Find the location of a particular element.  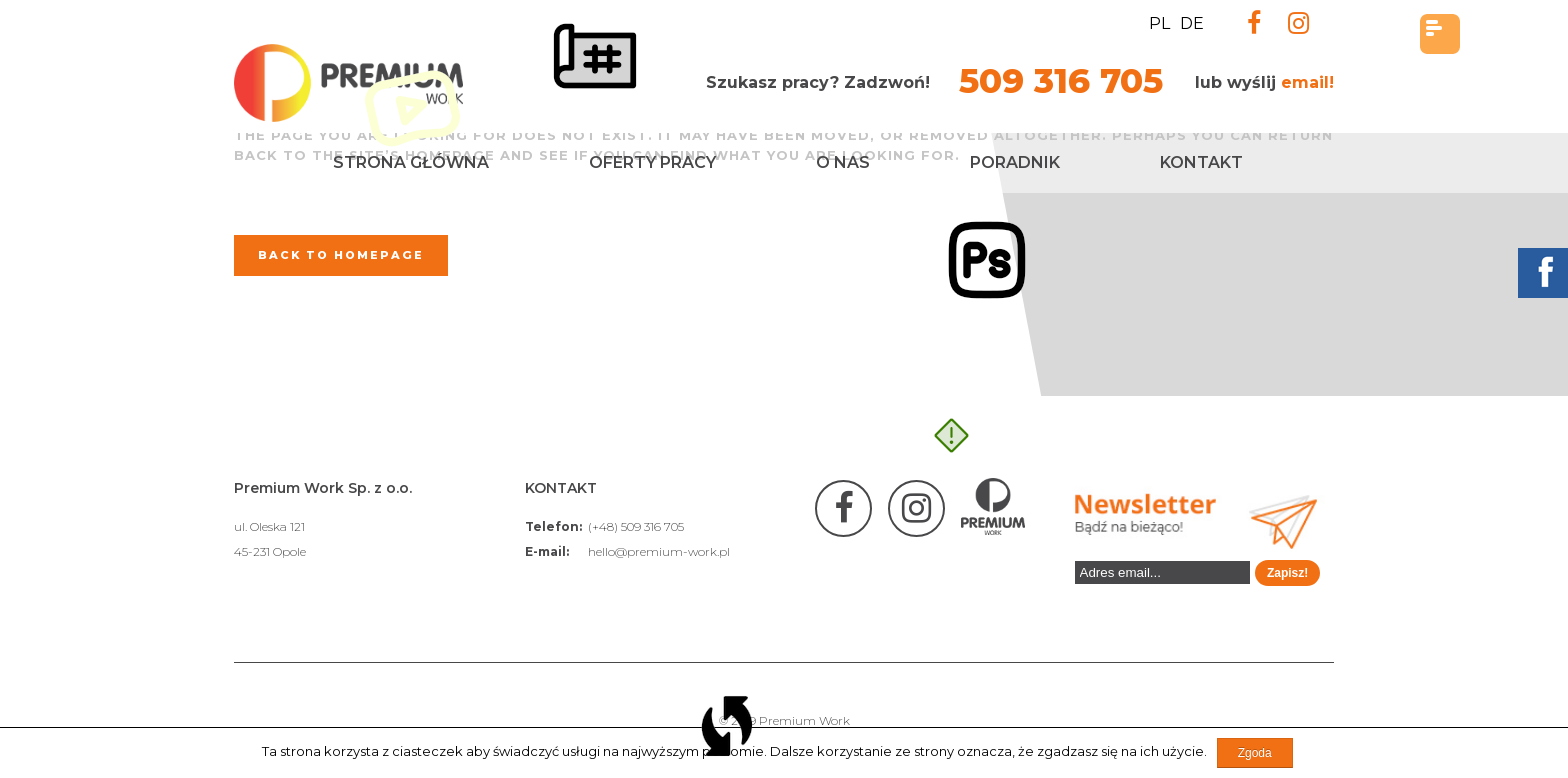

initiate wifi protected setup (WPS) connection is located at coordinates (727, 726).